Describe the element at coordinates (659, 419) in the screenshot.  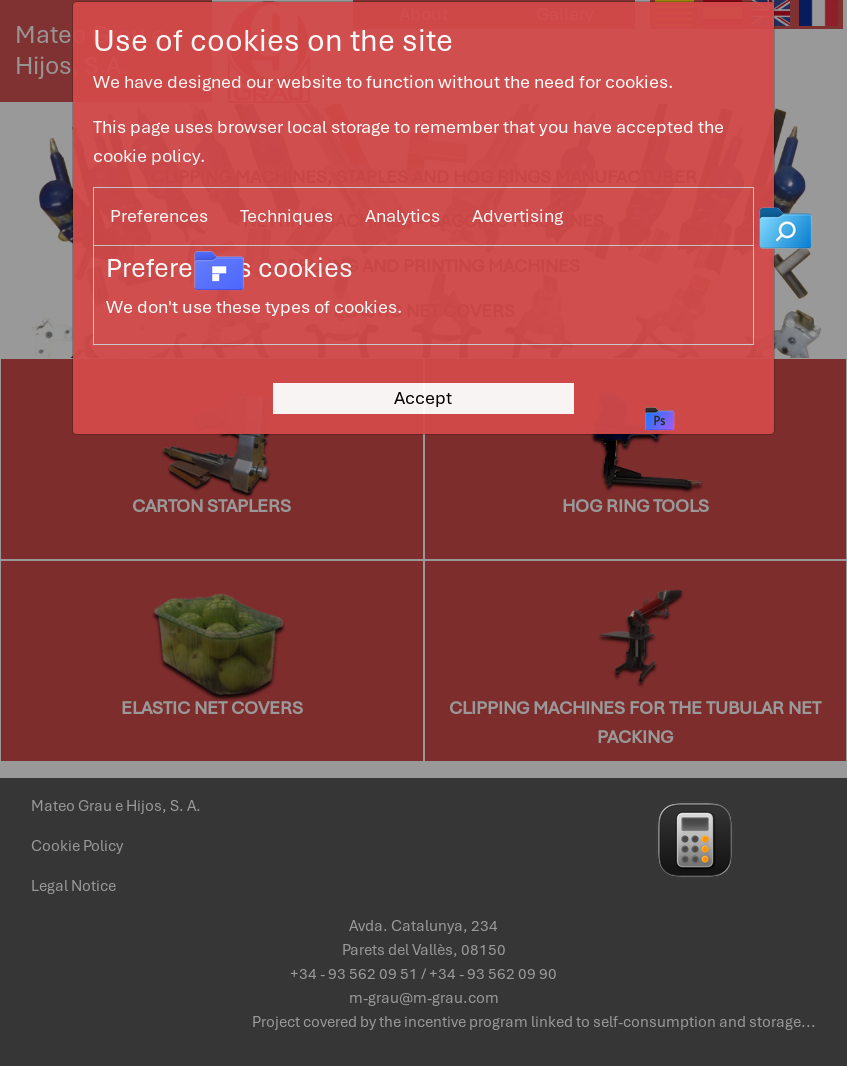
I see `open folder containing Adobe Photoshop files` at that location.